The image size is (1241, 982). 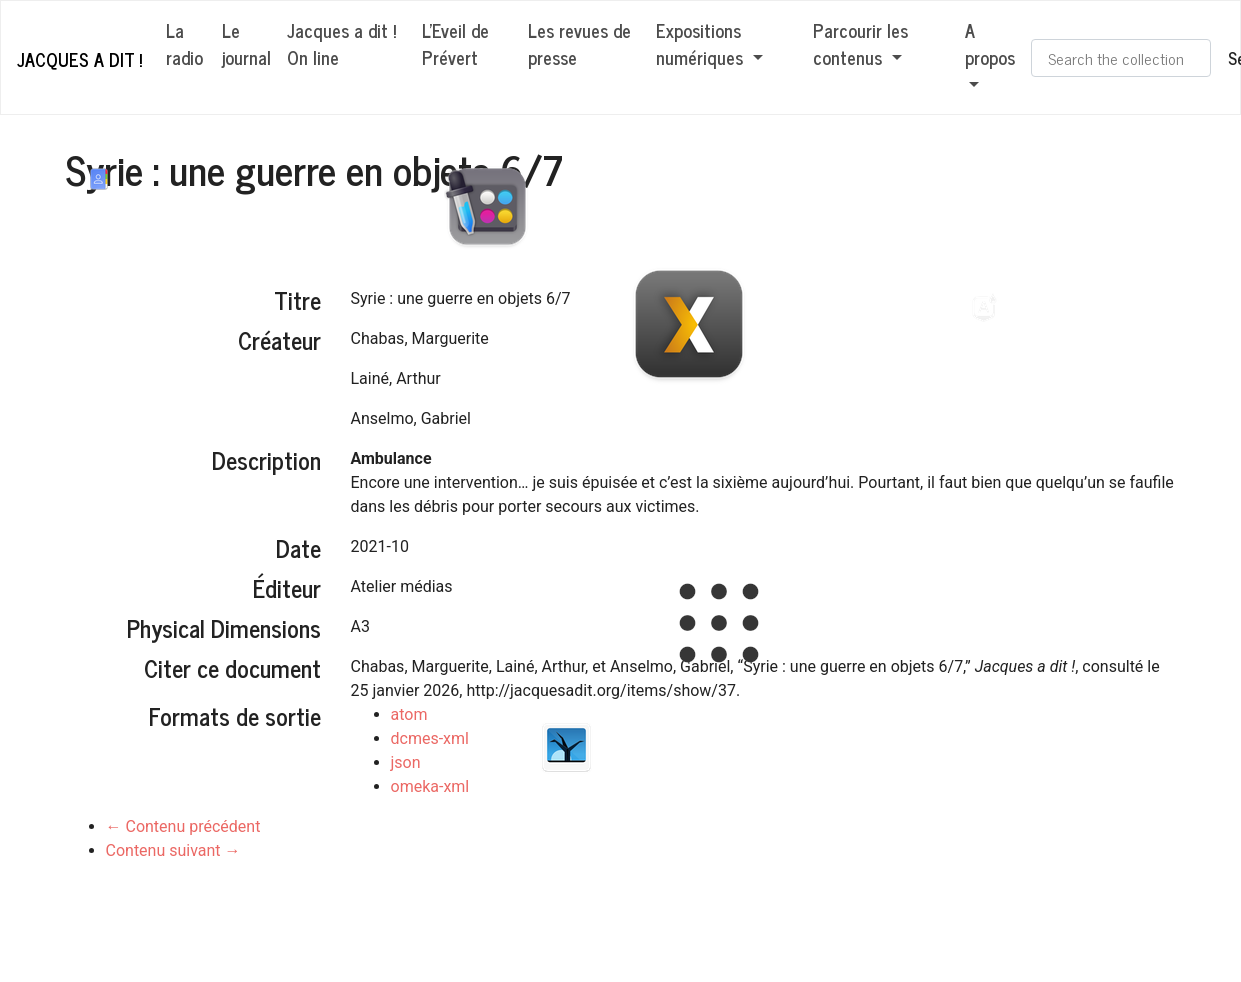 I want to click on view all applications, so click(x=719, y=623).